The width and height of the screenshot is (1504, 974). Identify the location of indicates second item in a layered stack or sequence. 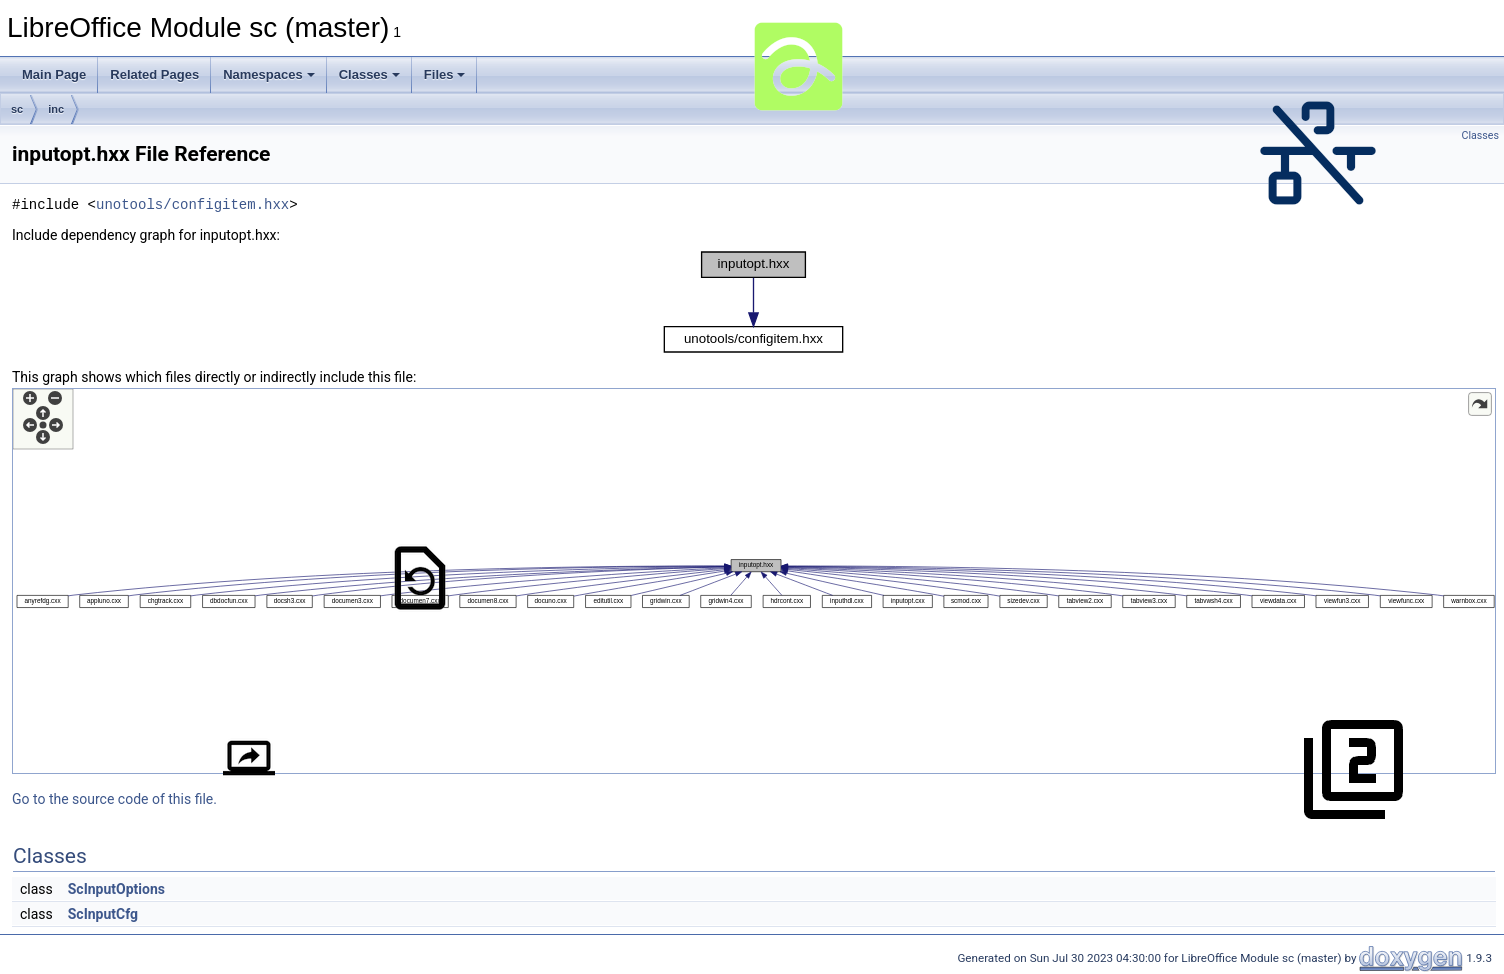
(1353, 769).